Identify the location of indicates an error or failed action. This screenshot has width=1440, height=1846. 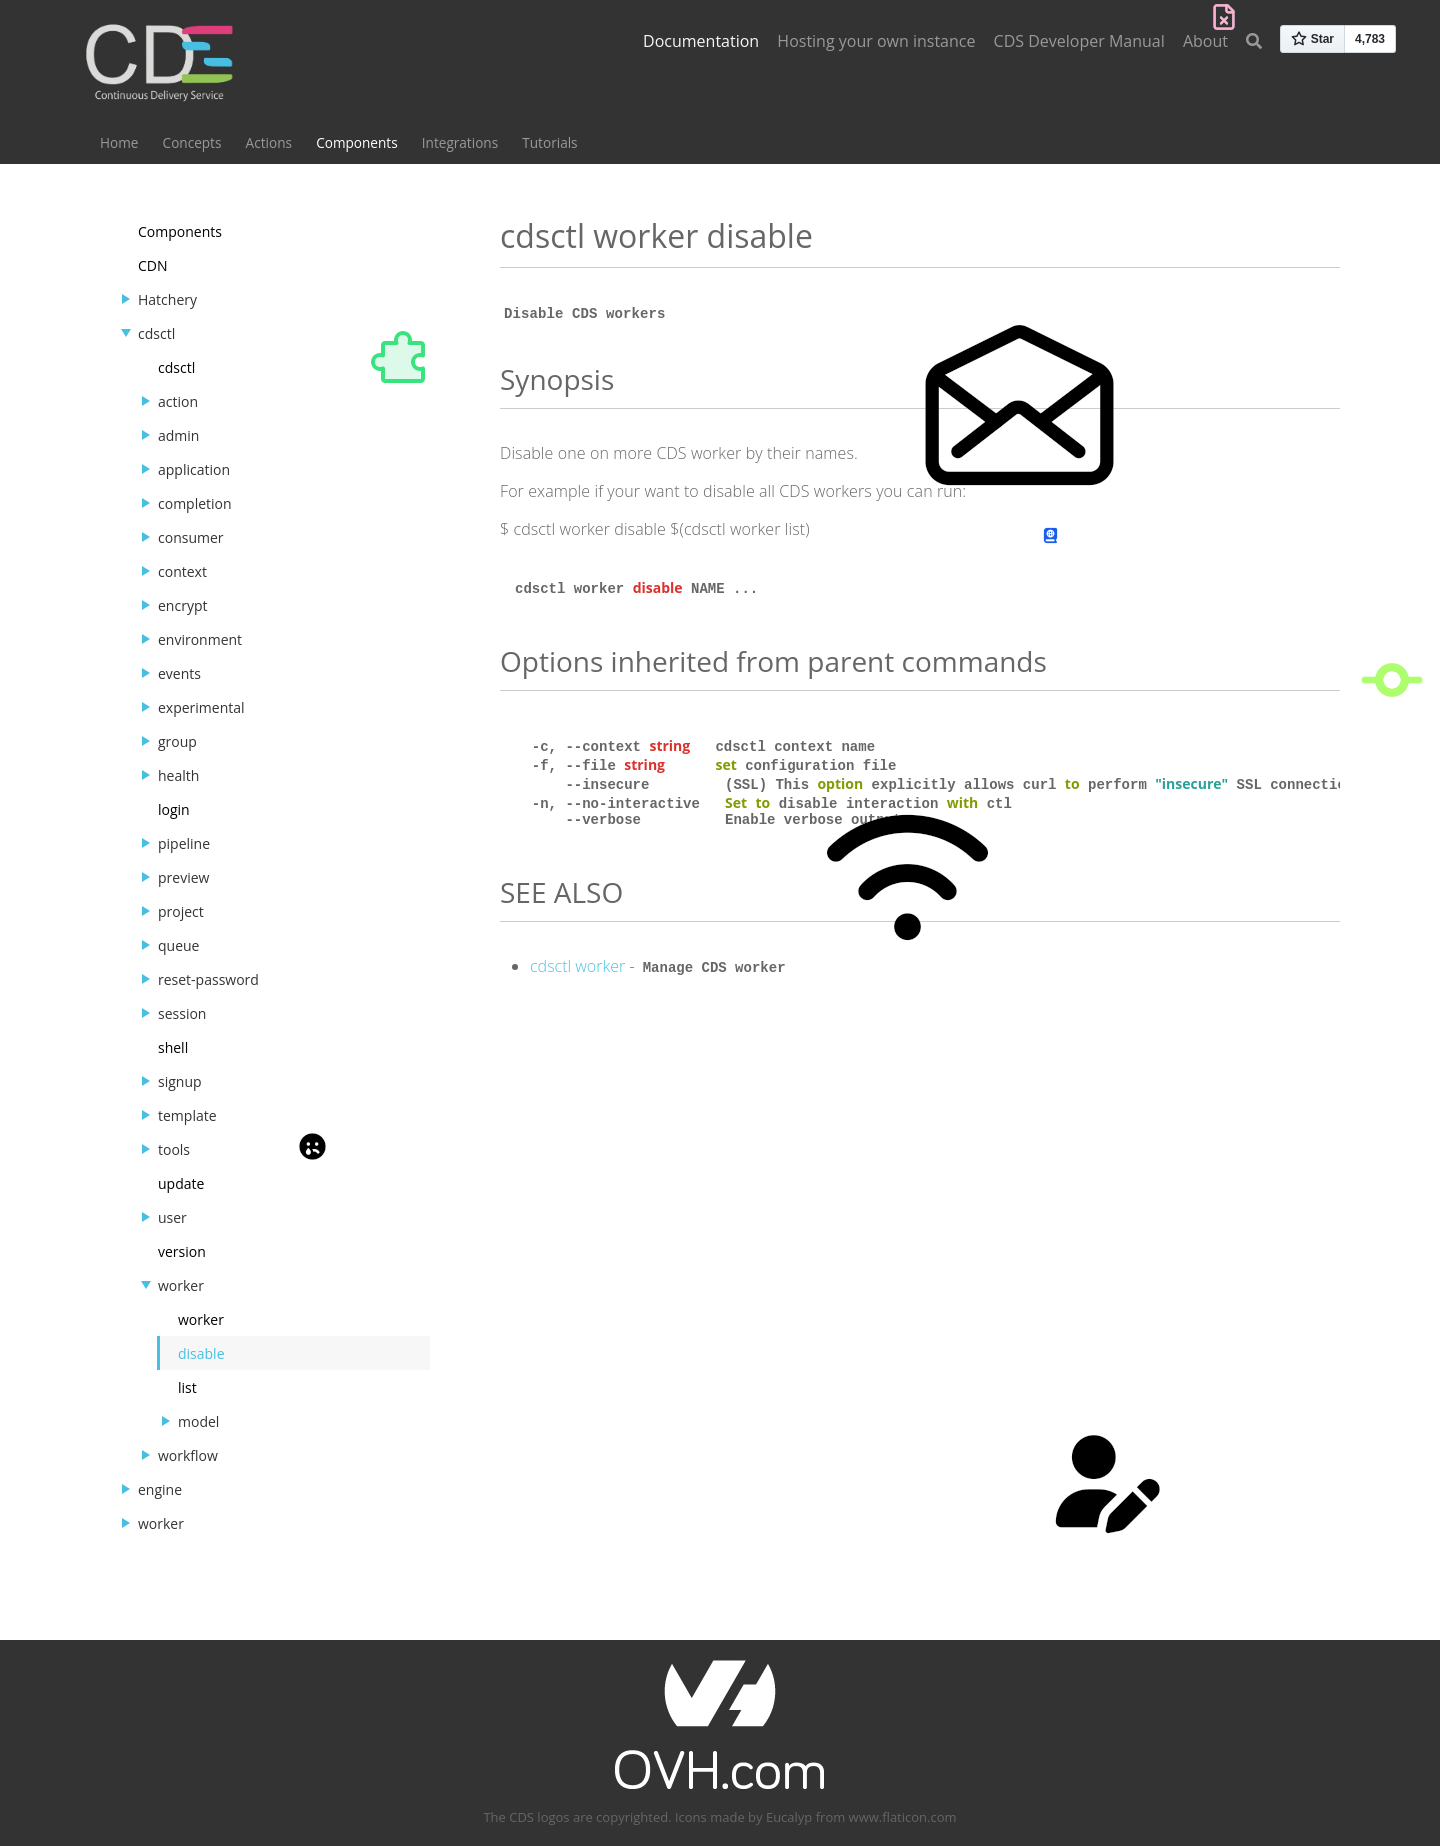
(312, 1146).